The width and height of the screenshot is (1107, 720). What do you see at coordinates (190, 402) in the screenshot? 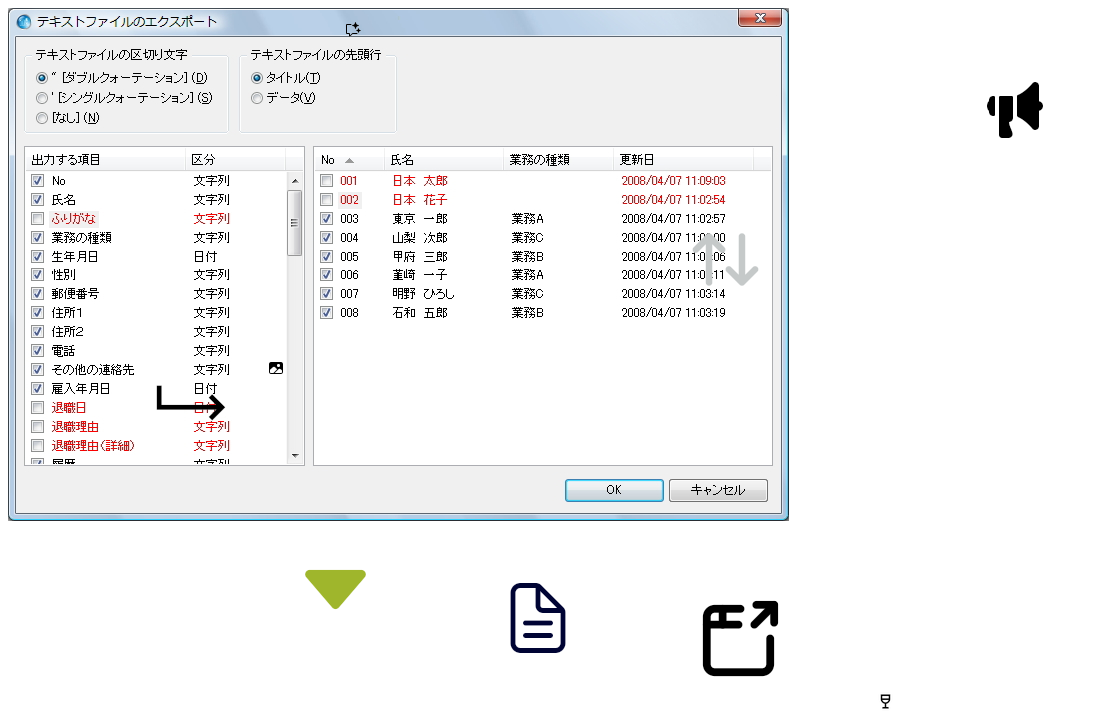
I see `forward or redirect a message` at bounding box center [190, 402].